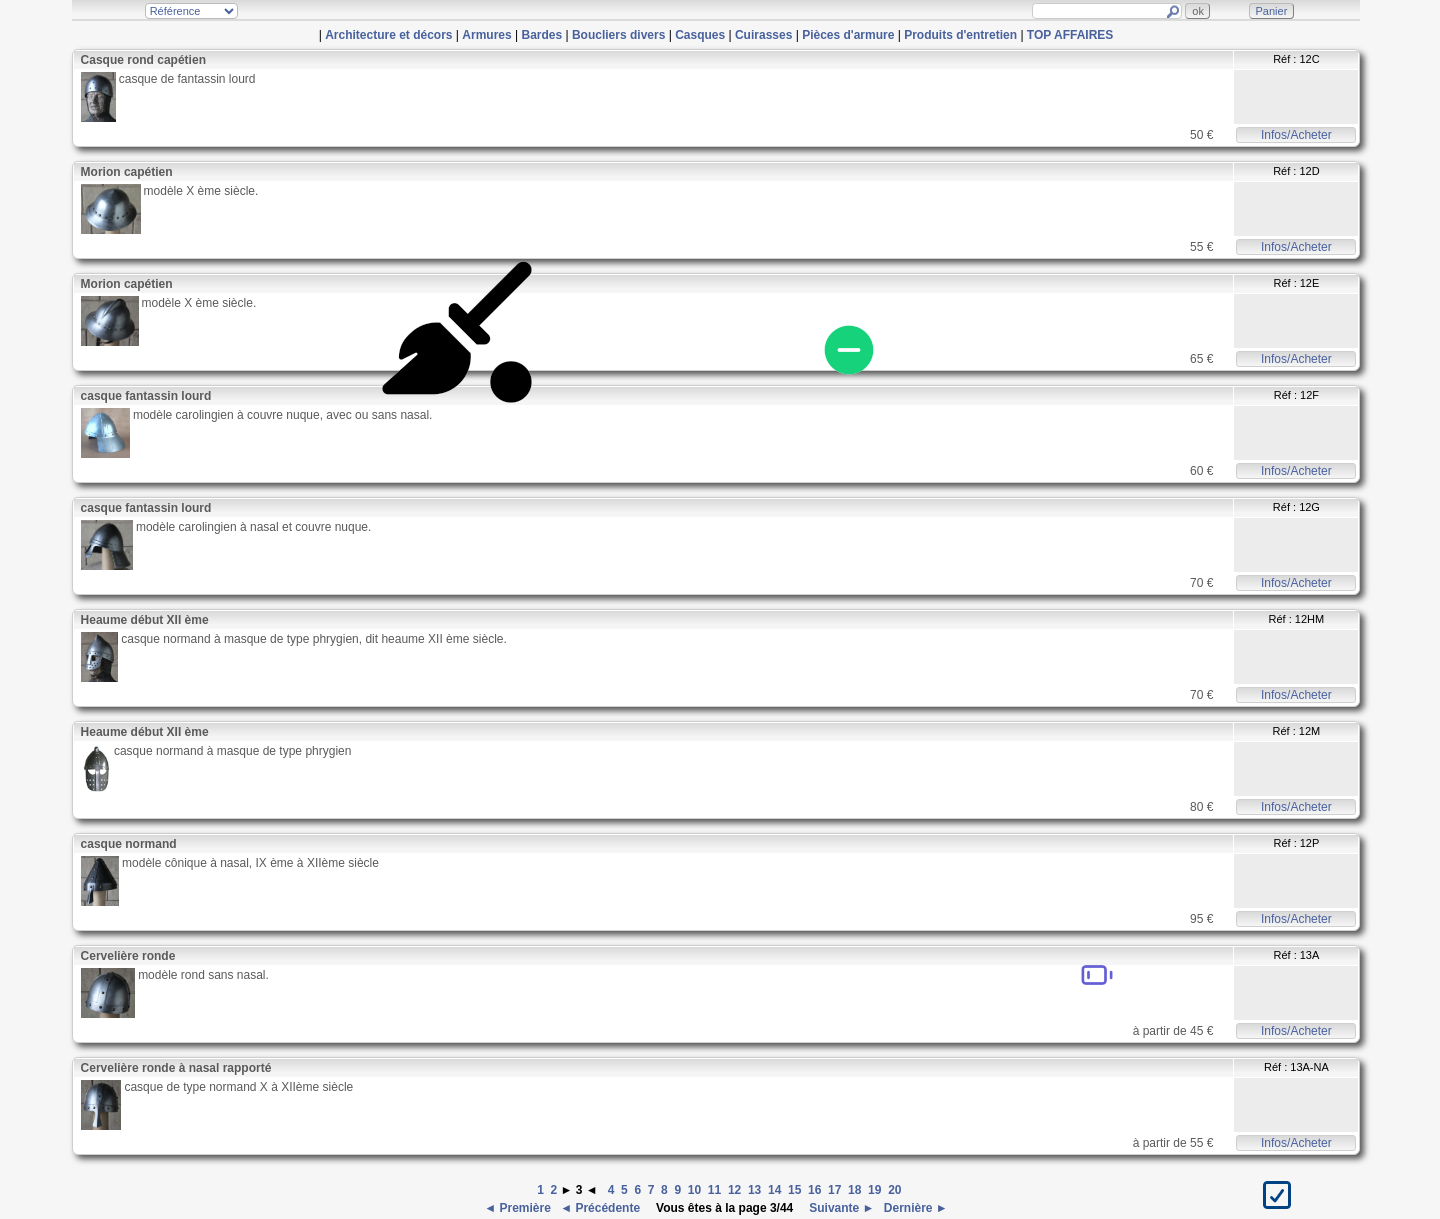  Describe the element at coordinates (1097, 975) in the screenshot. I see `indicates low battery level` at that location.